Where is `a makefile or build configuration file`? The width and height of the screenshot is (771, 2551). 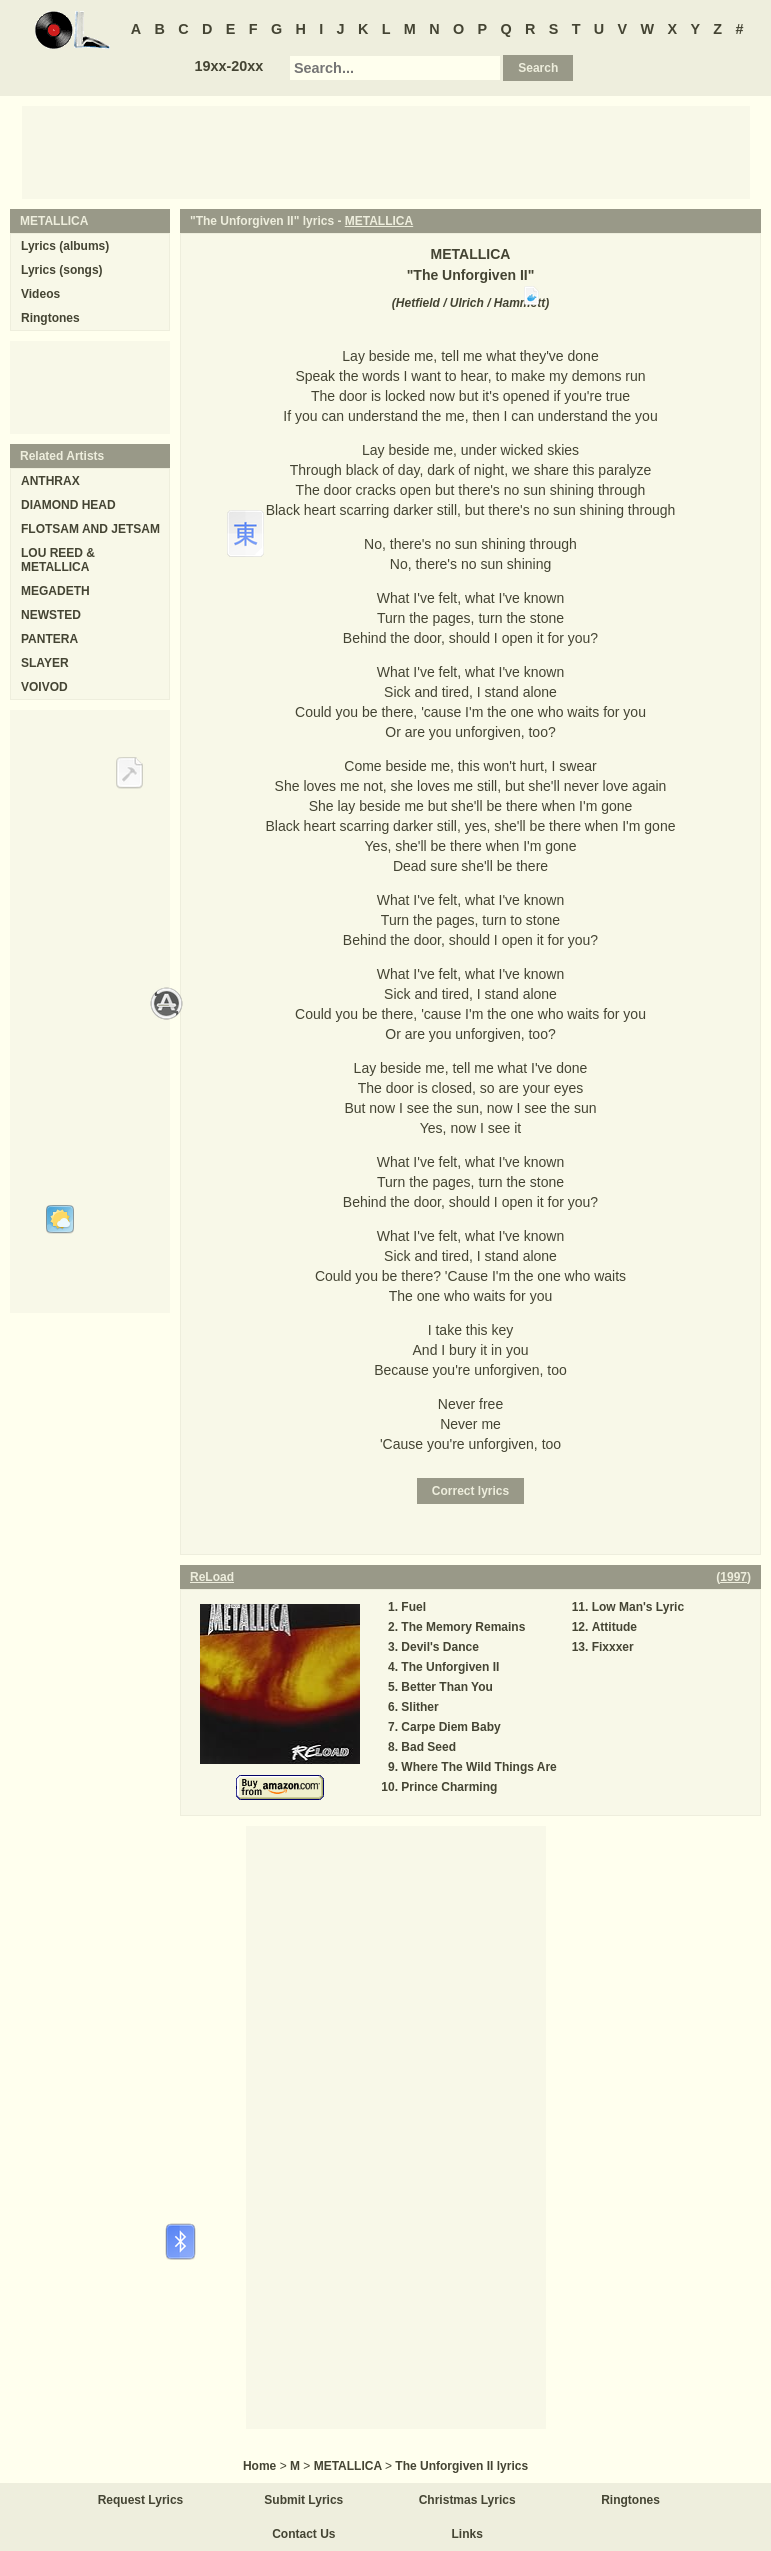
a makefile or build configuration file is located at coordinates (129, 772).